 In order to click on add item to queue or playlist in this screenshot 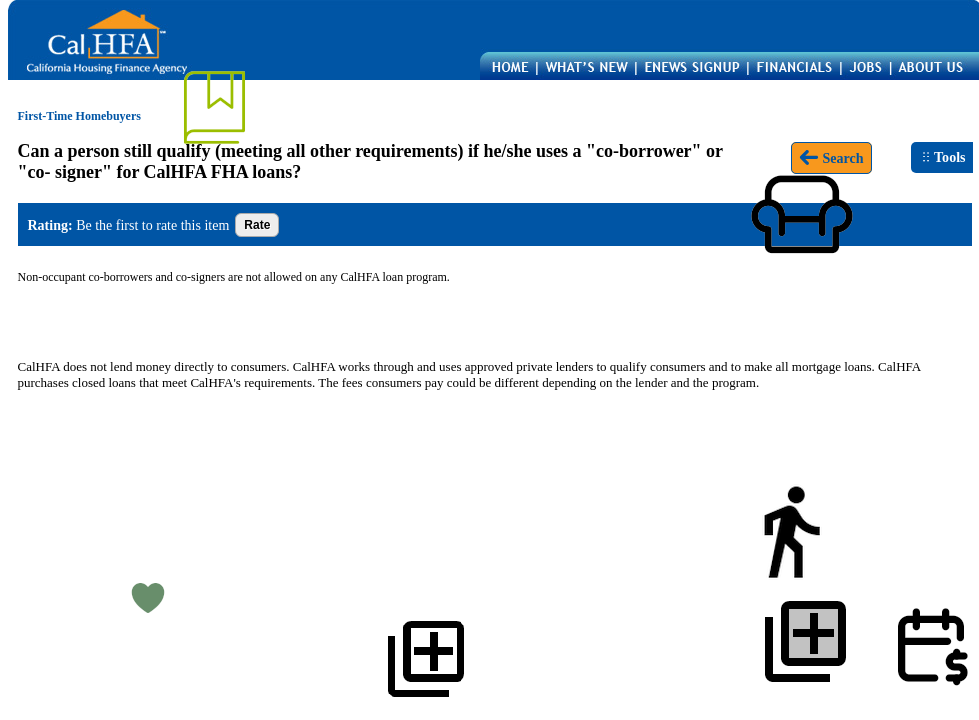, I will do `click(805, 641)`.